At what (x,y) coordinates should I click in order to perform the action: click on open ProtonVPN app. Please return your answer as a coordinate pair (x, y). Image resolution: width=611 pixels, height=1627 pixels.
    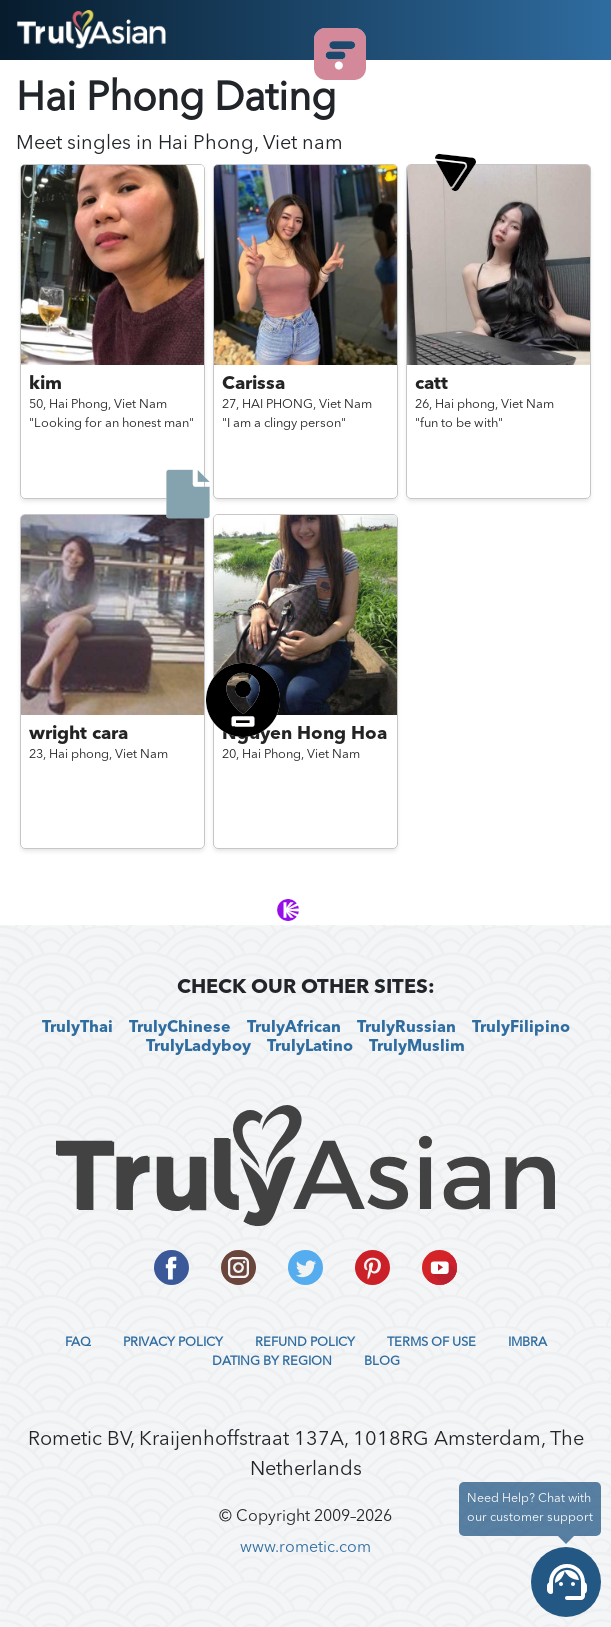
    Looking at the image, I should click on (455, 172).